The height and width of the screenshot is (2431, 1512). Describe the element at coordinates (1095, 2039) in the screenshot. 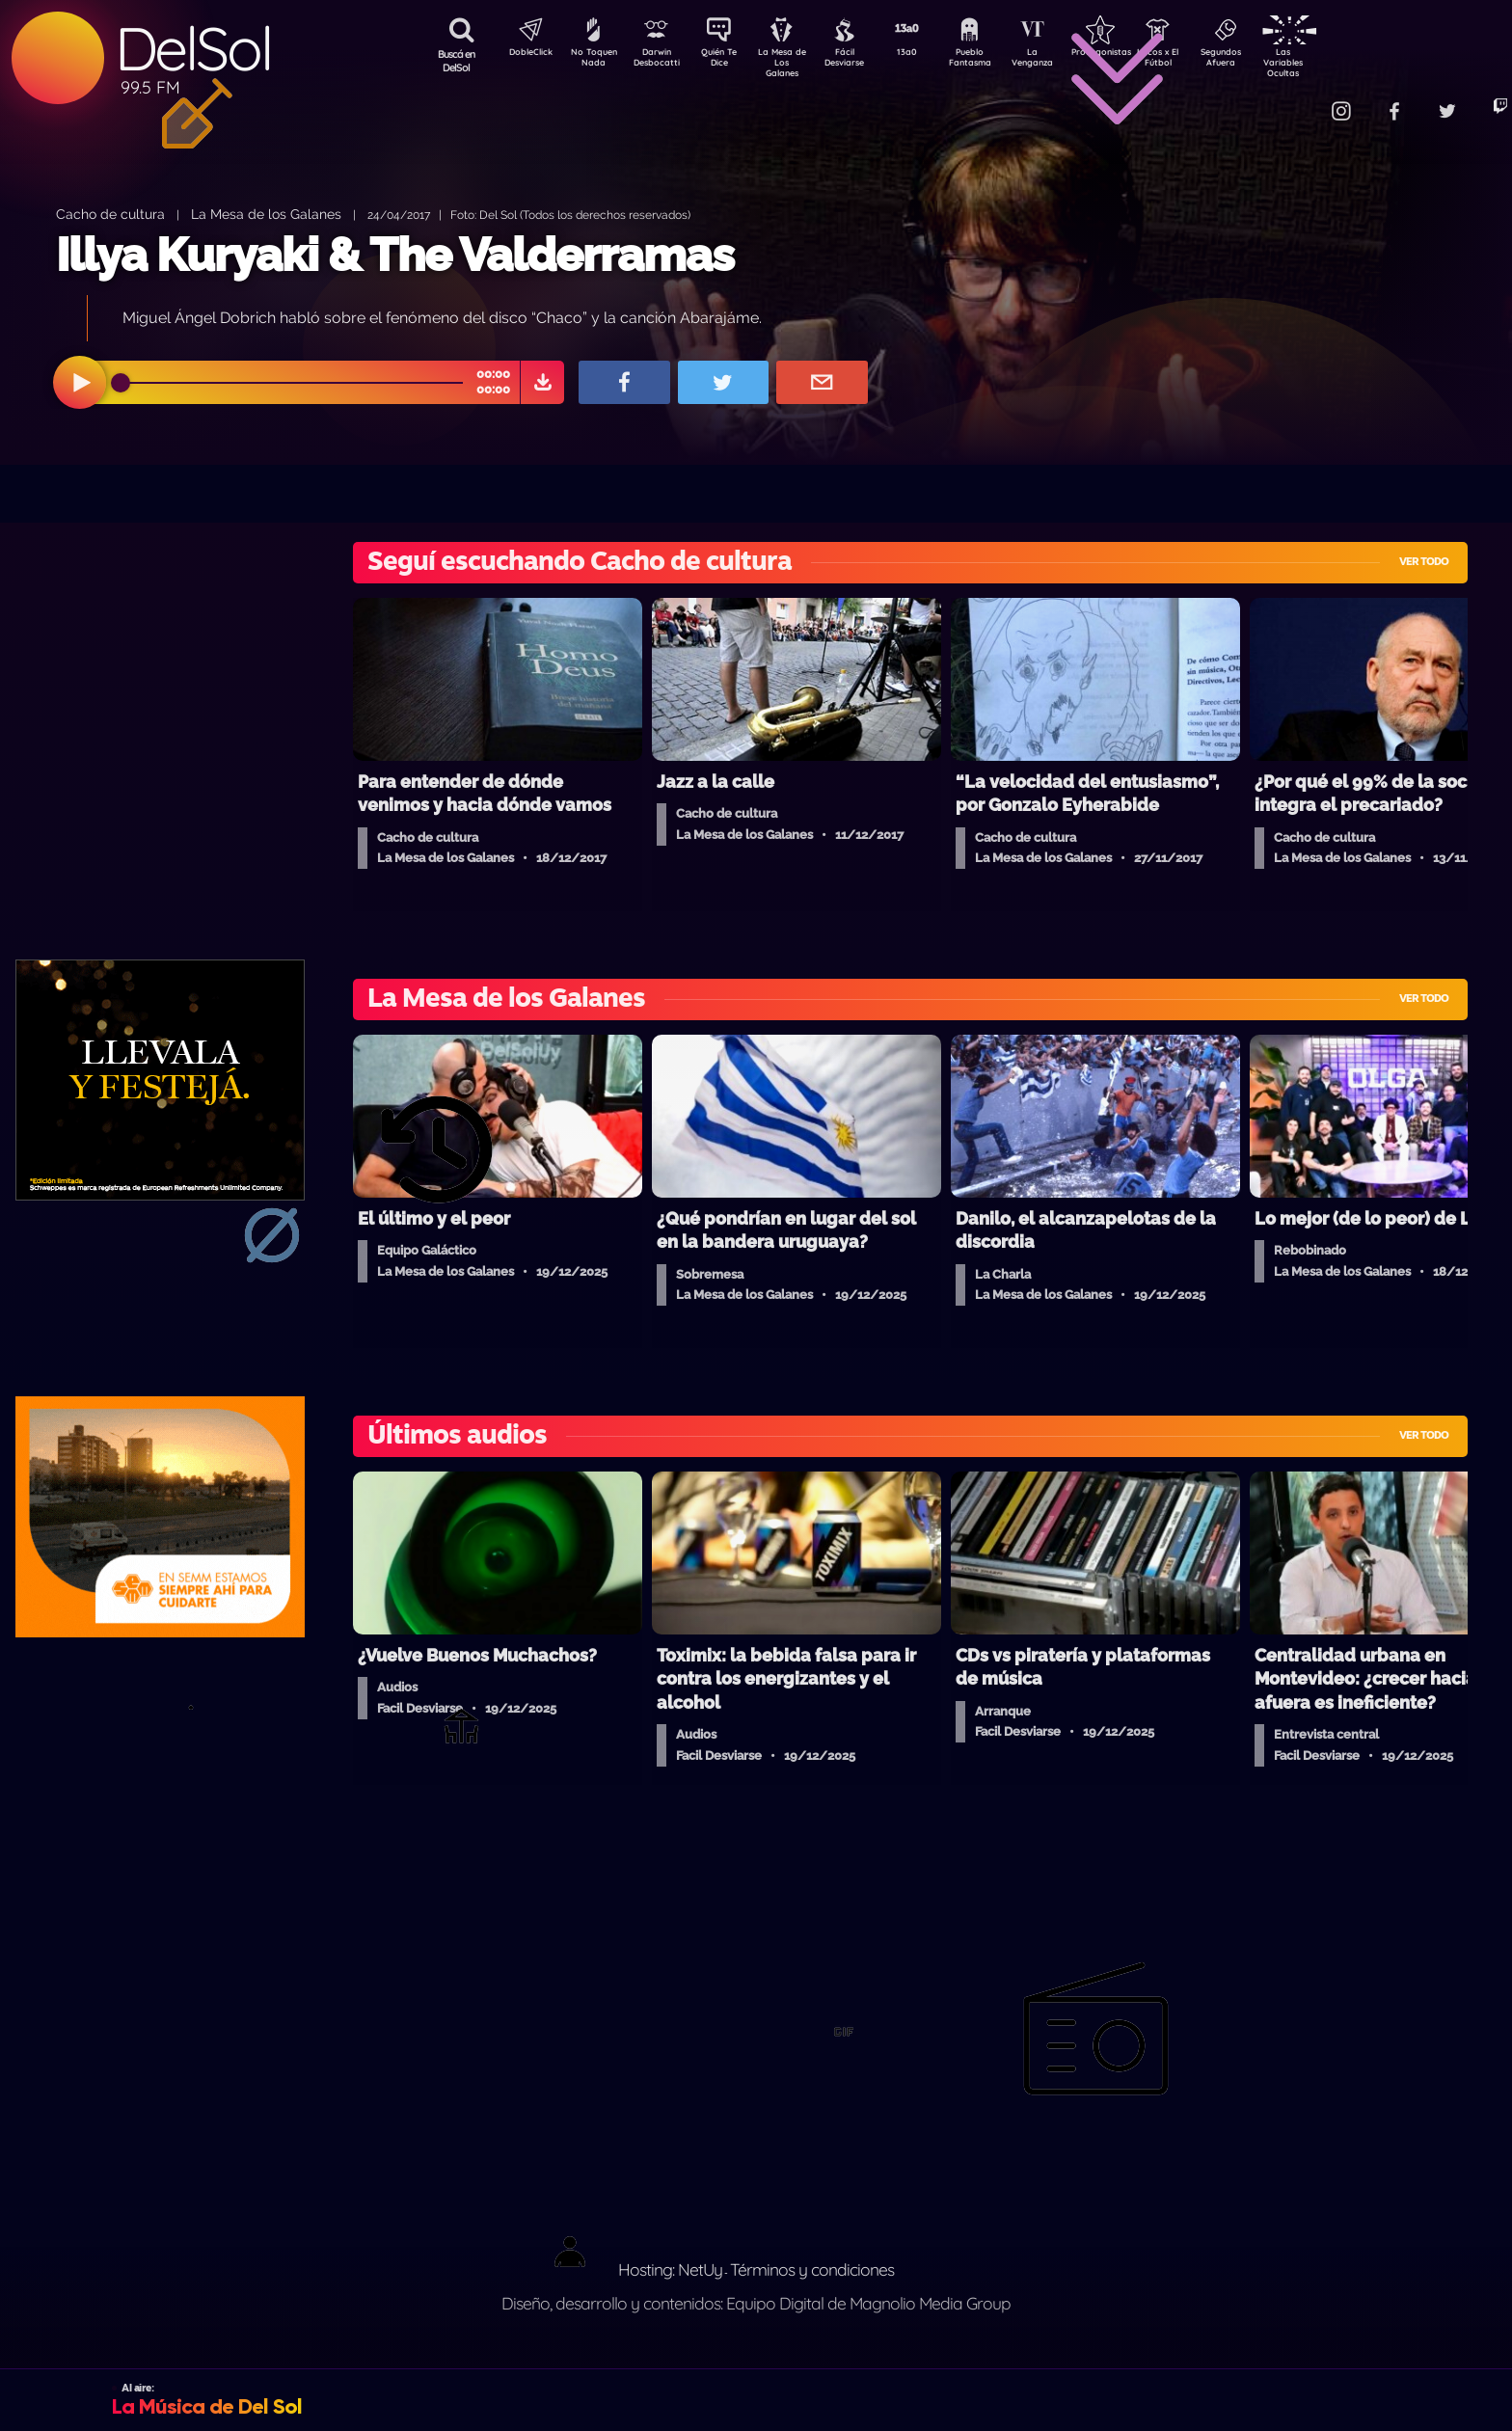

I see `open radio or audio streaming` at that location.